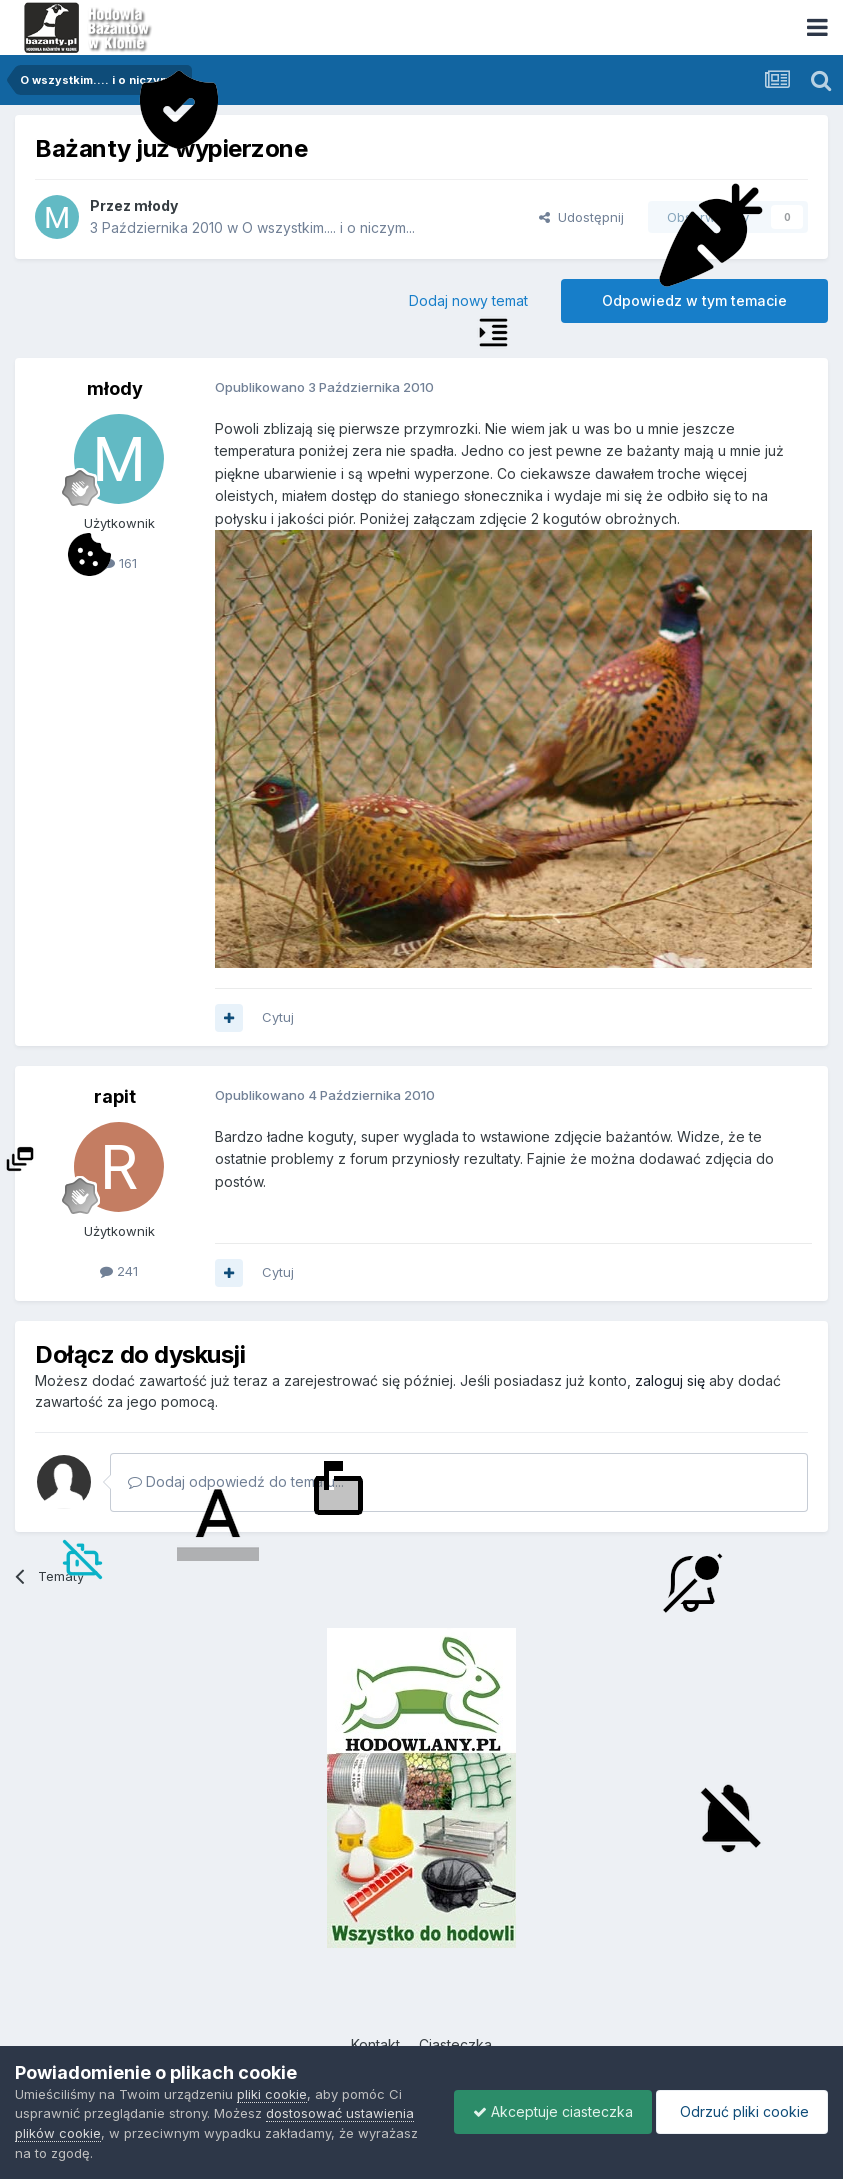  What do you see at coordinates (338, 1490) in the screenshot?
I see `indicates new mail in your mailbox` at bounding box center [338, 1490].